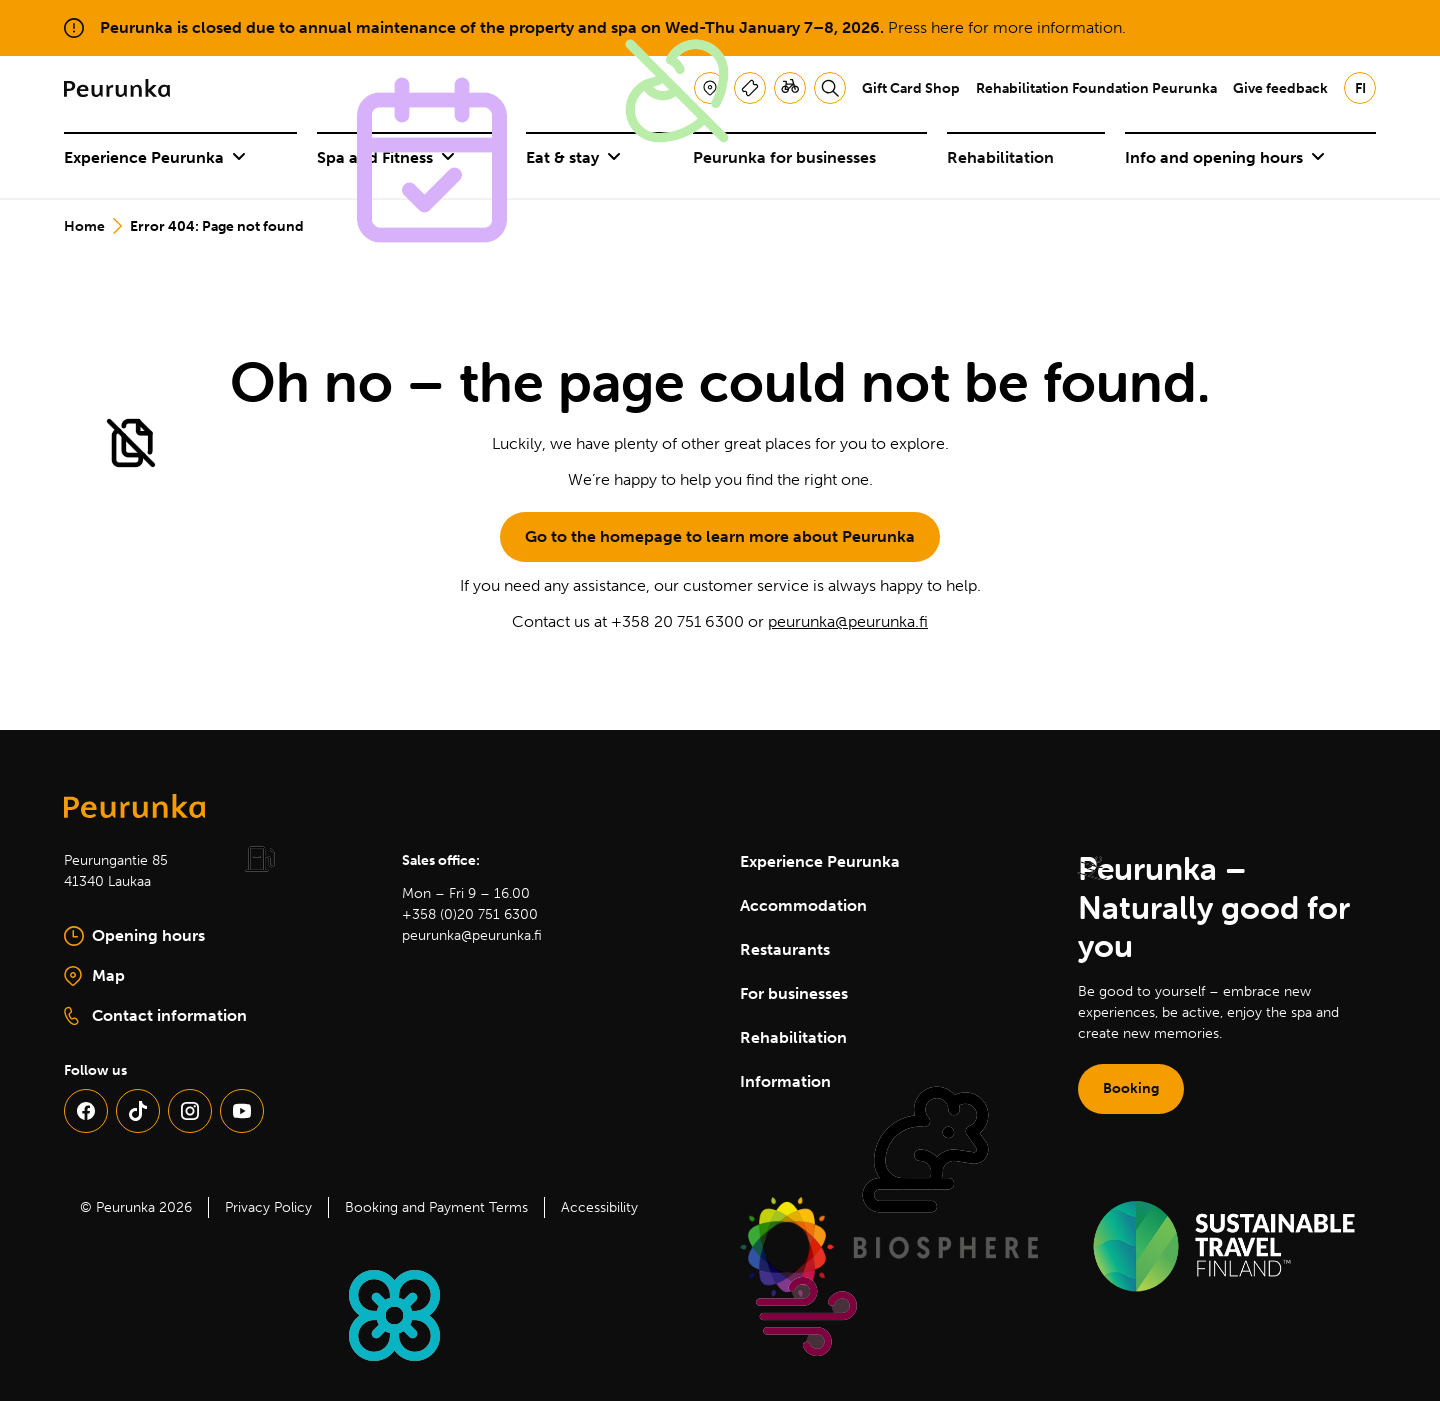 The image size is (1440, 1401). What do you see at coordinates (1092, 868) in the screenshot?
I see `access ski resort or winter sports information` at bounding box center [1092, 868].